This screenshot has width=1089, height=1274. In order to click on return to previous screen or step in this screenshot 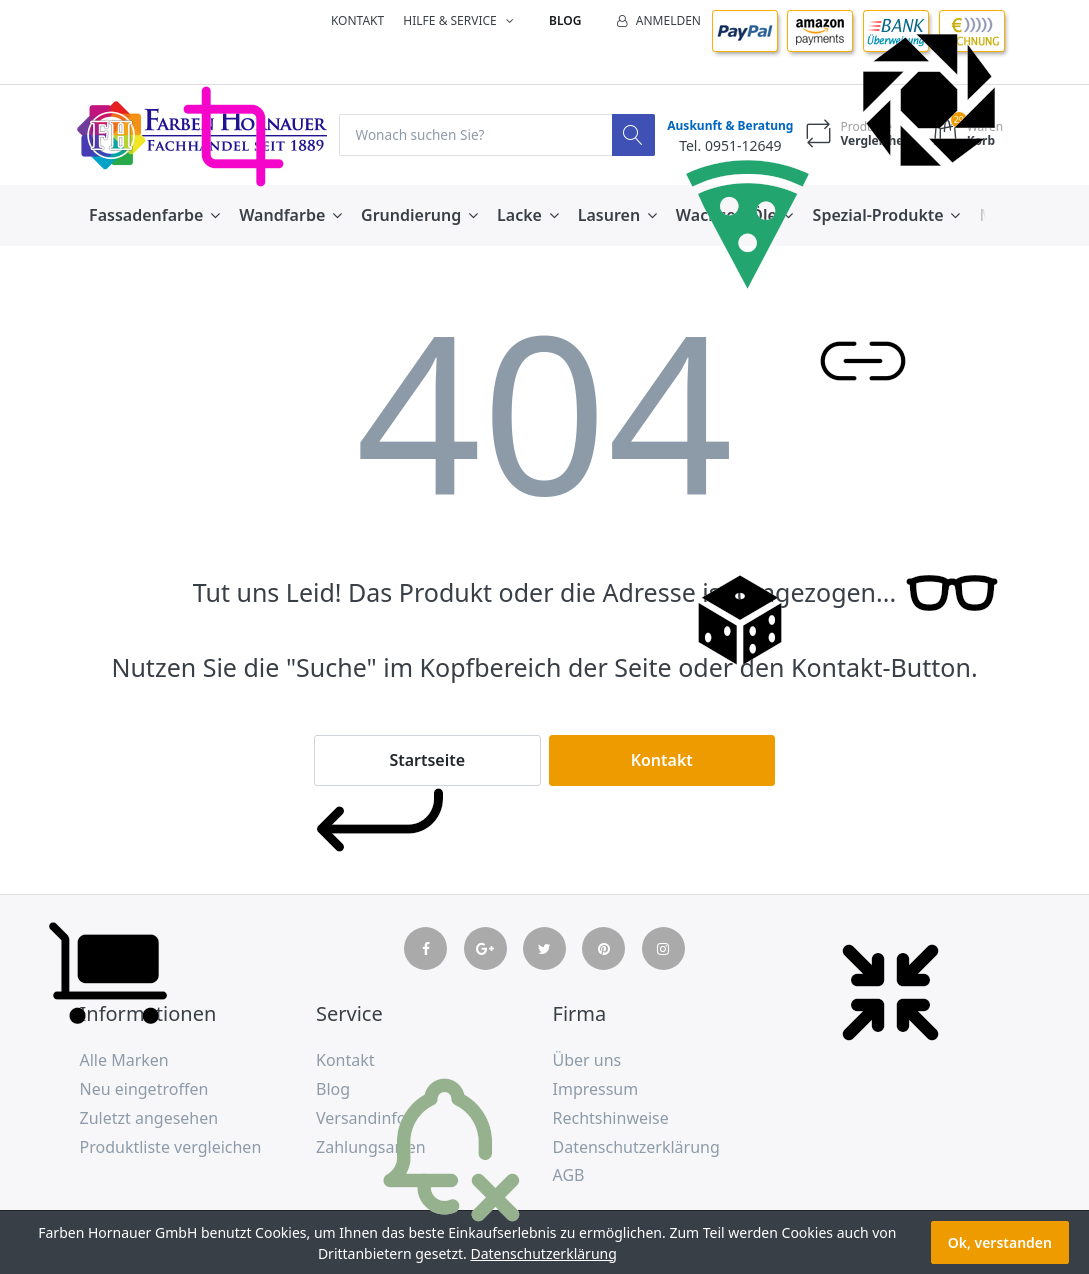, I will do `click(380, 820)`.